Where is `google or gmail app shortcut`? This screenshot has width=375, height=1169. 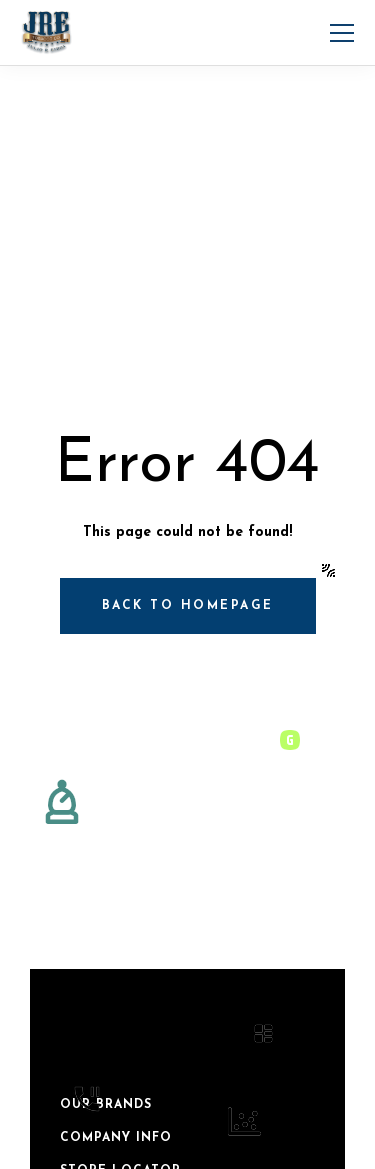
google or gmail app shortcut is located at coordinates (290, 740).